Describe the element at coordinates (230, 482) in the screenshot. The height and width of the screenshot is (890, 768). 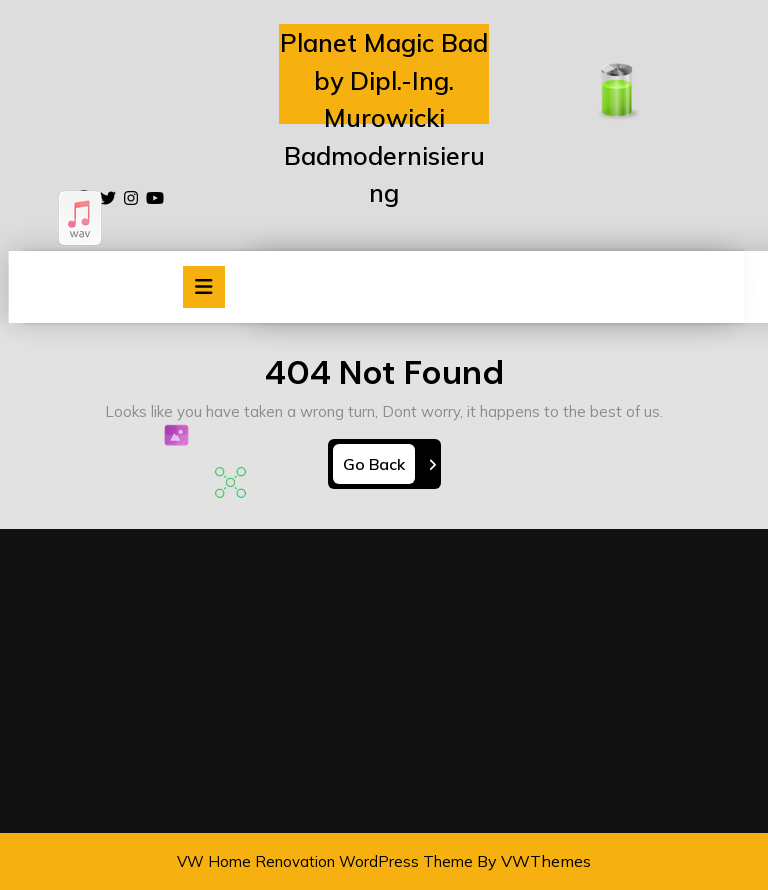
I see `access media library replication tools` at that location.